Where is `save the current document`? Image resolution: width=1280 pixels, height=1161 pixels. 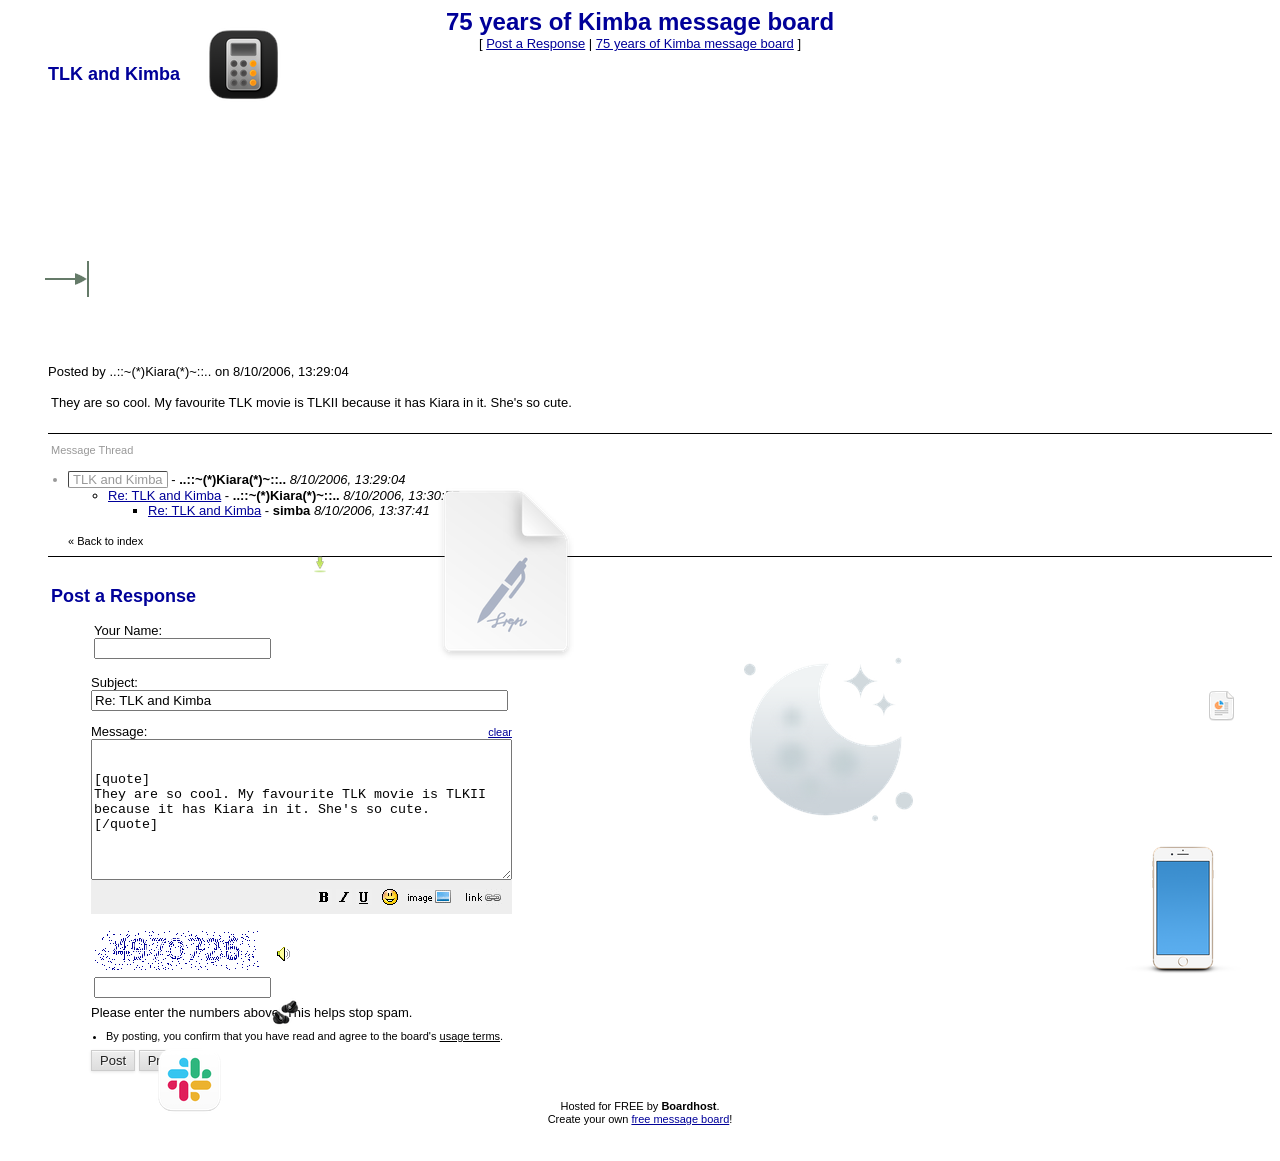 save the current document is located at coordinates (320, 563).